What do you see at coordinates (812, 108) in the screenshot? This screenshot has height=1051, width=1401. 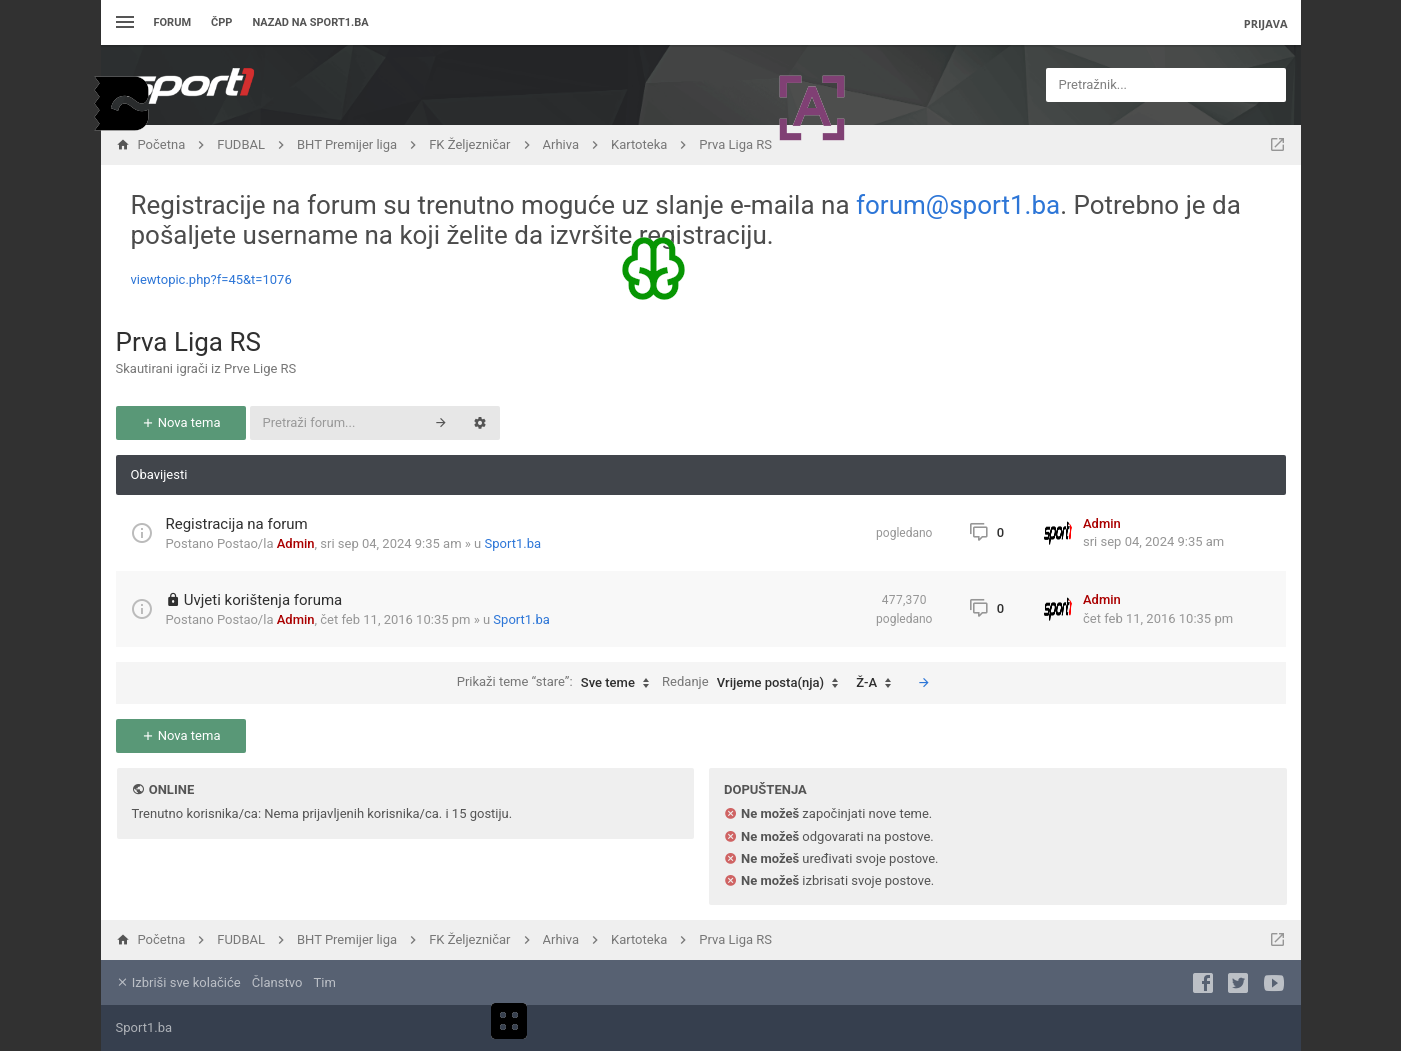 I see `scan text using optical character recognition (OCR)` at bounding box center [812, 108].